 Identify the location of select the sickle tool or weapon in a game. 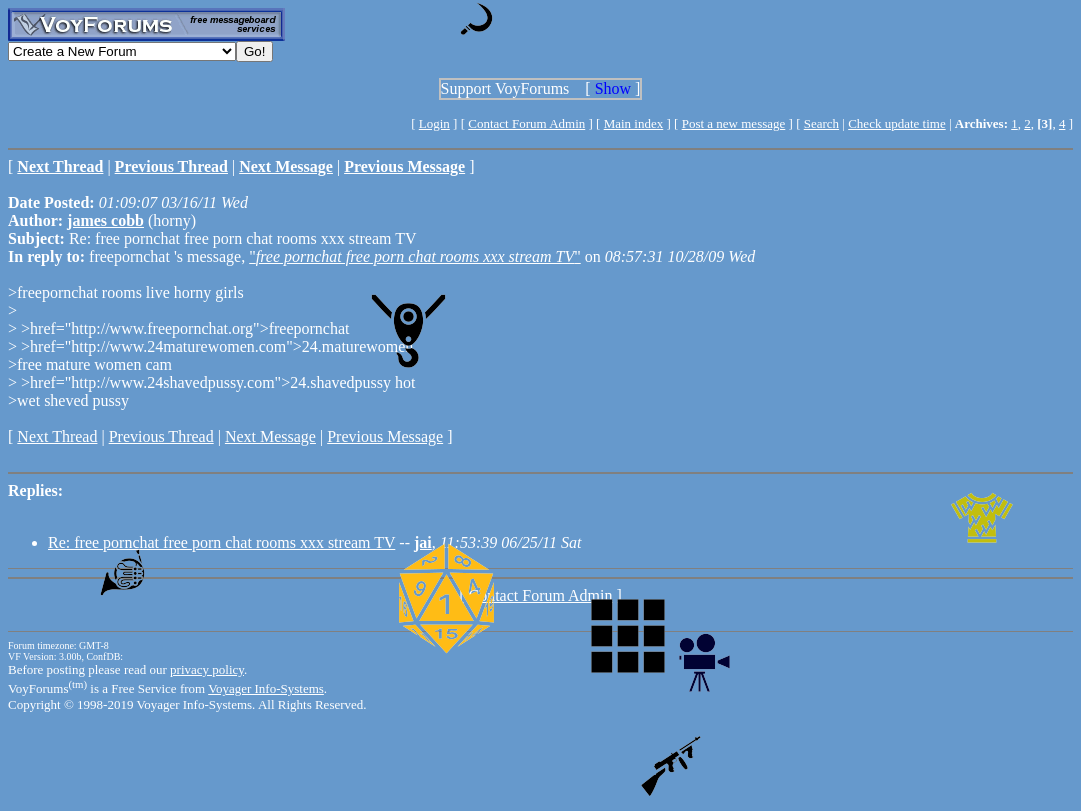
(476, 18).